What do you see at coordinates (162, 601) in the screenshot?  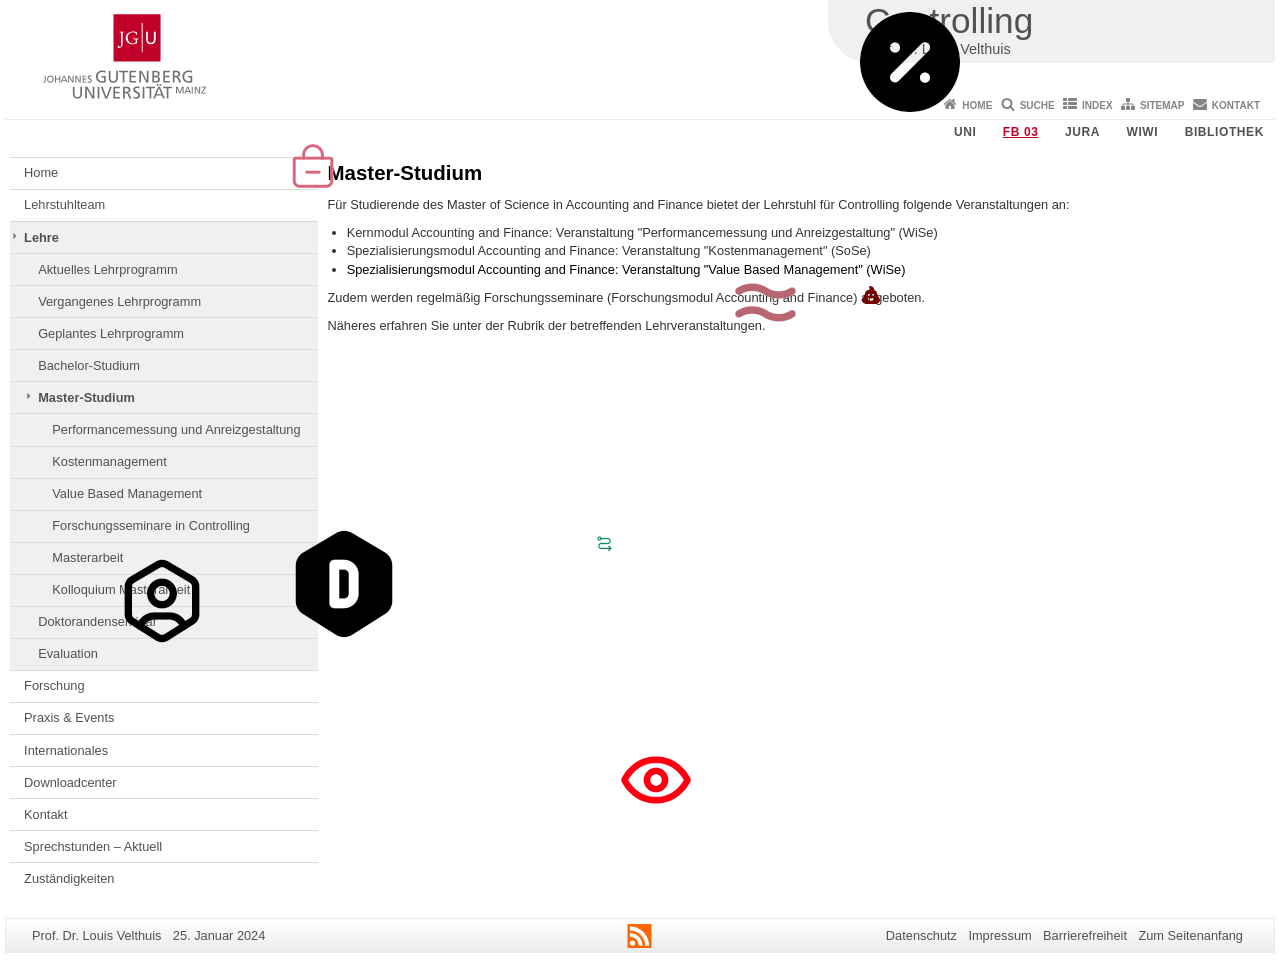 I see `view user profile` at bounding box center [162, 601].